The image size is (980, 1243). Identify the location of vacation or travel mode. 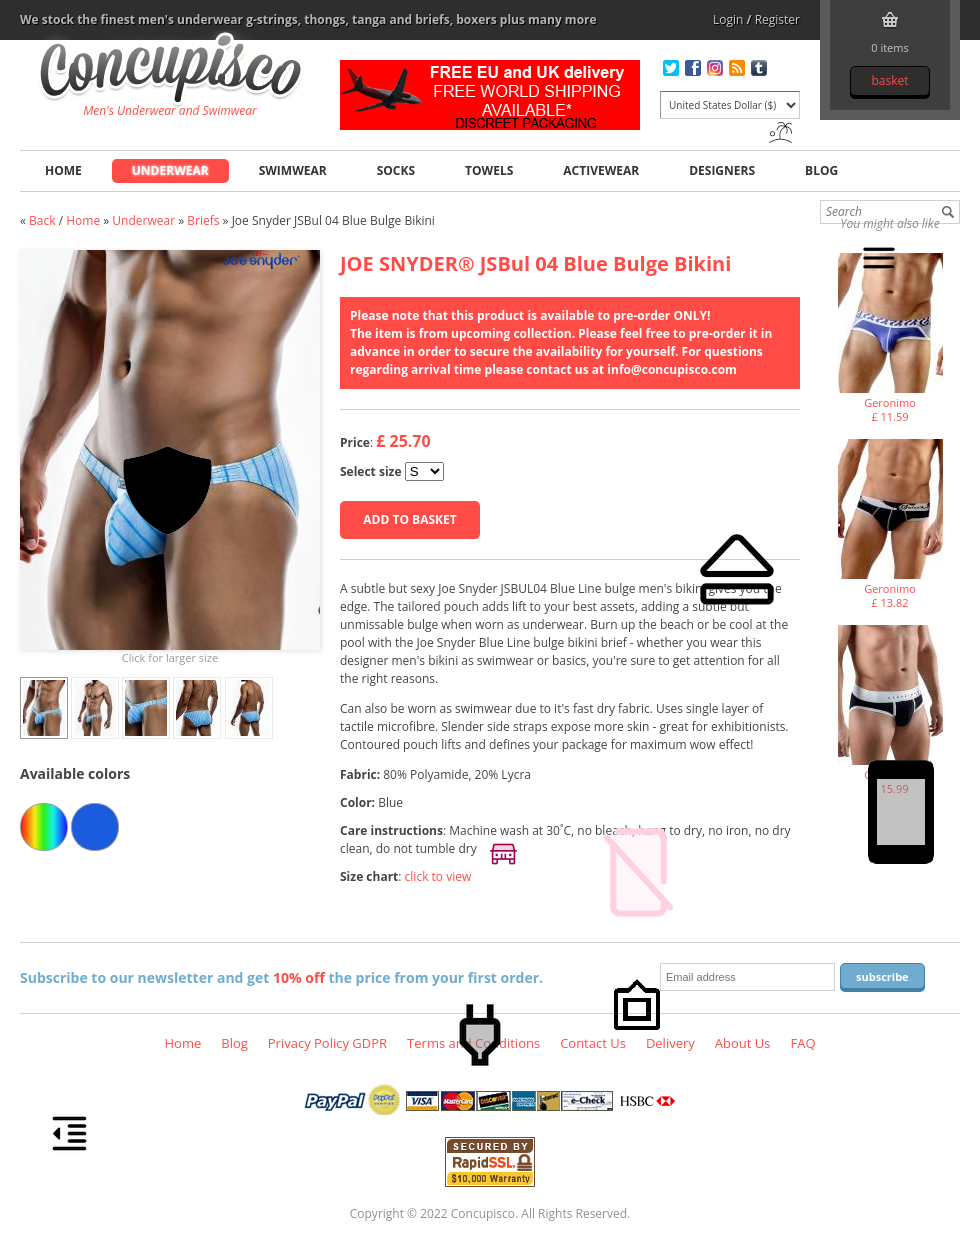
(780, 132).